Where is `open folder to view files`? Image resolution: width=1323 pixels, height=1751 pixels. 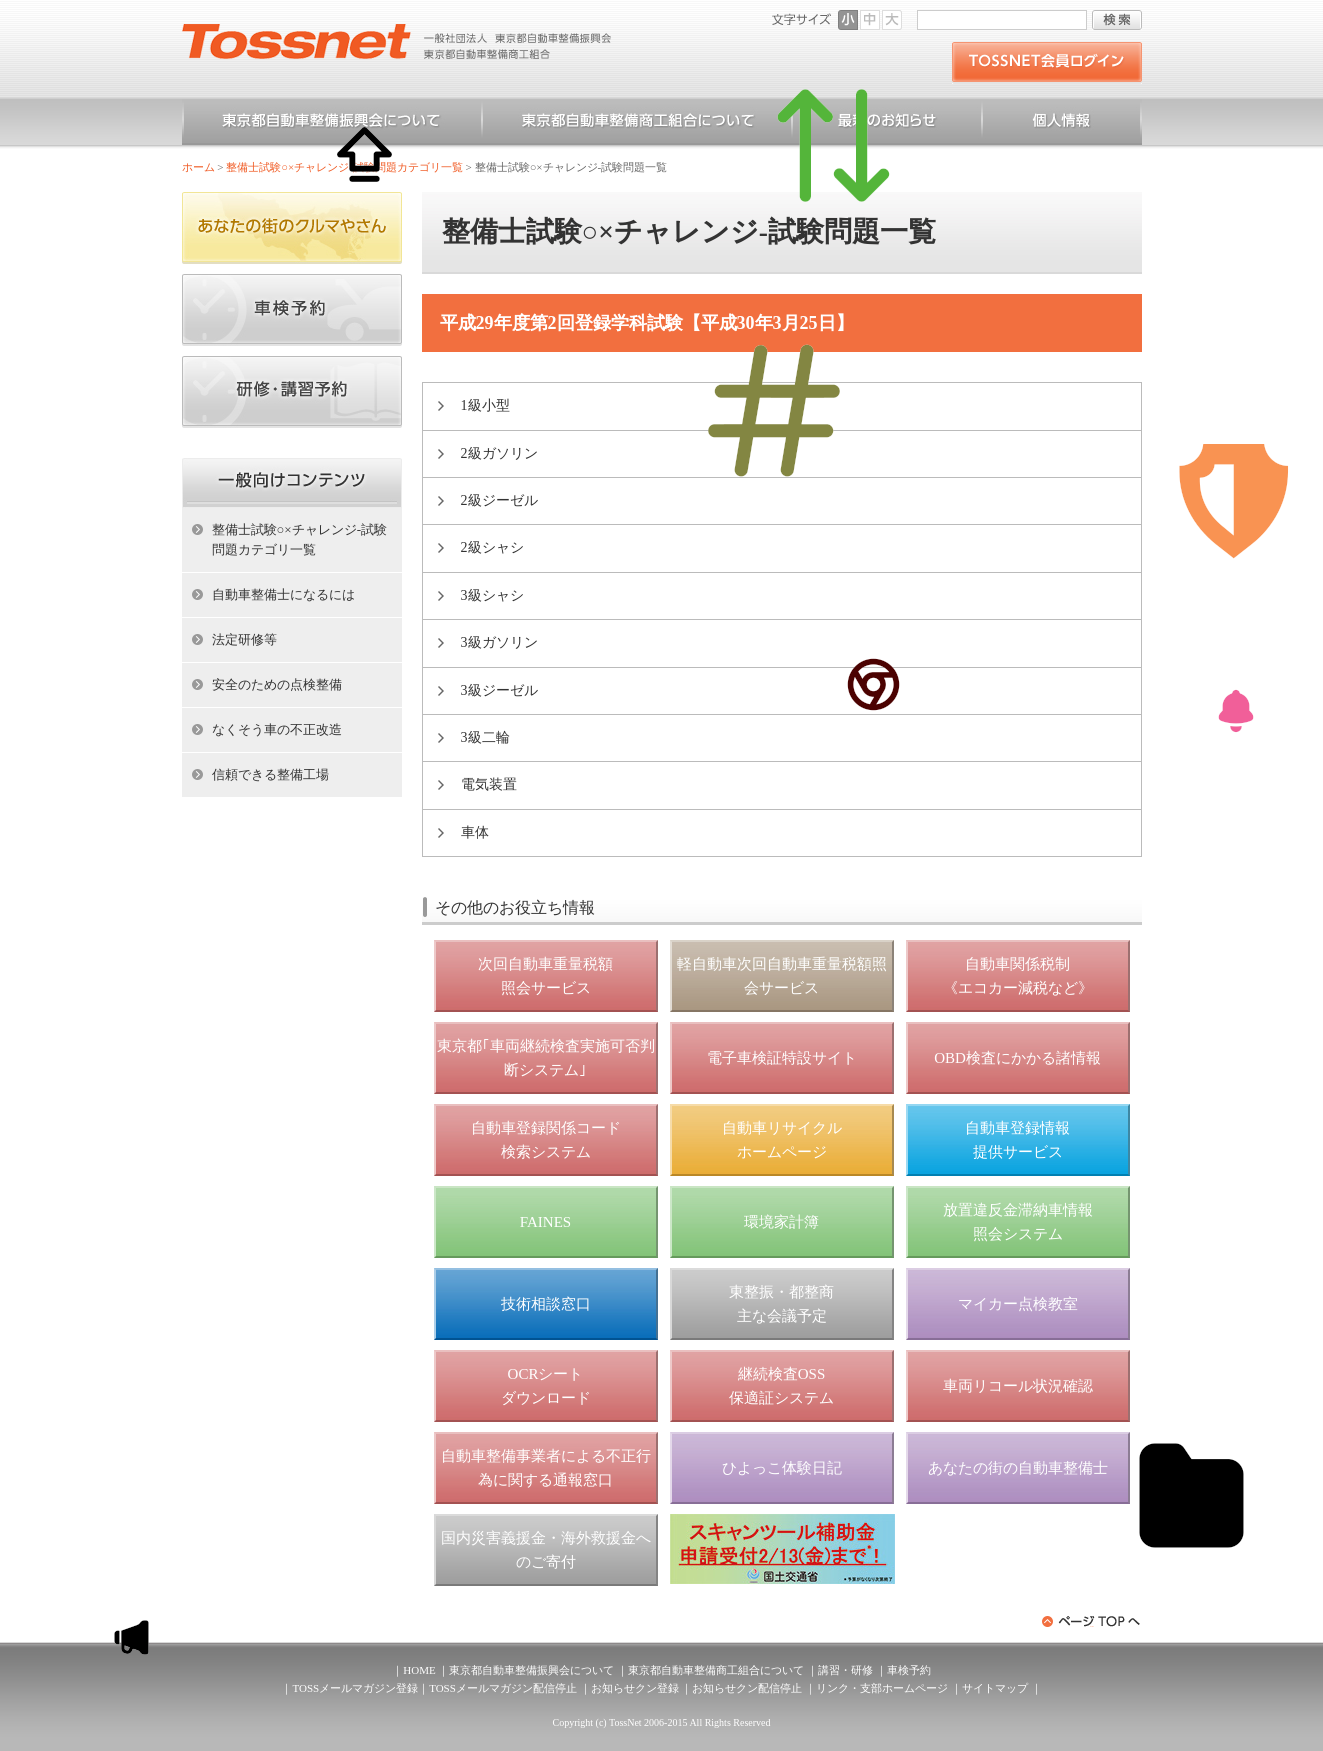
open folder to view files is located at coordinates (1191, 1495).